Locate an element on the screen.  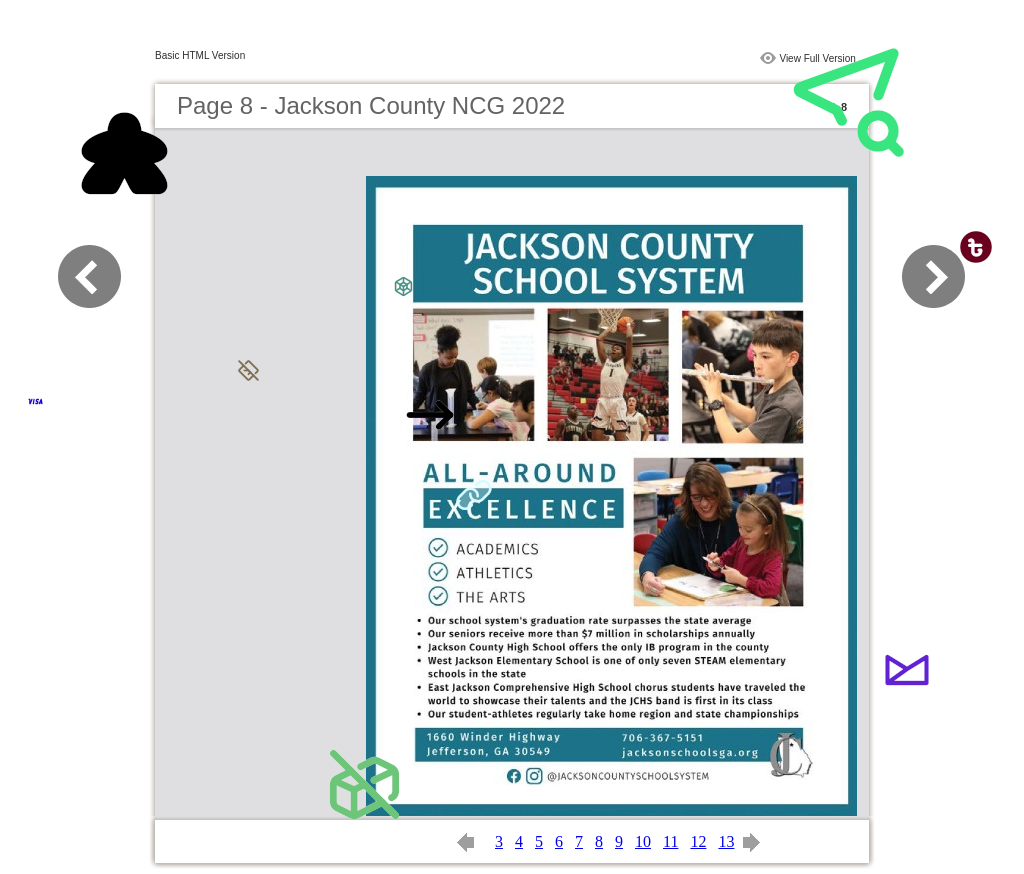
copy or share a link is located at coordinates (474, 495).